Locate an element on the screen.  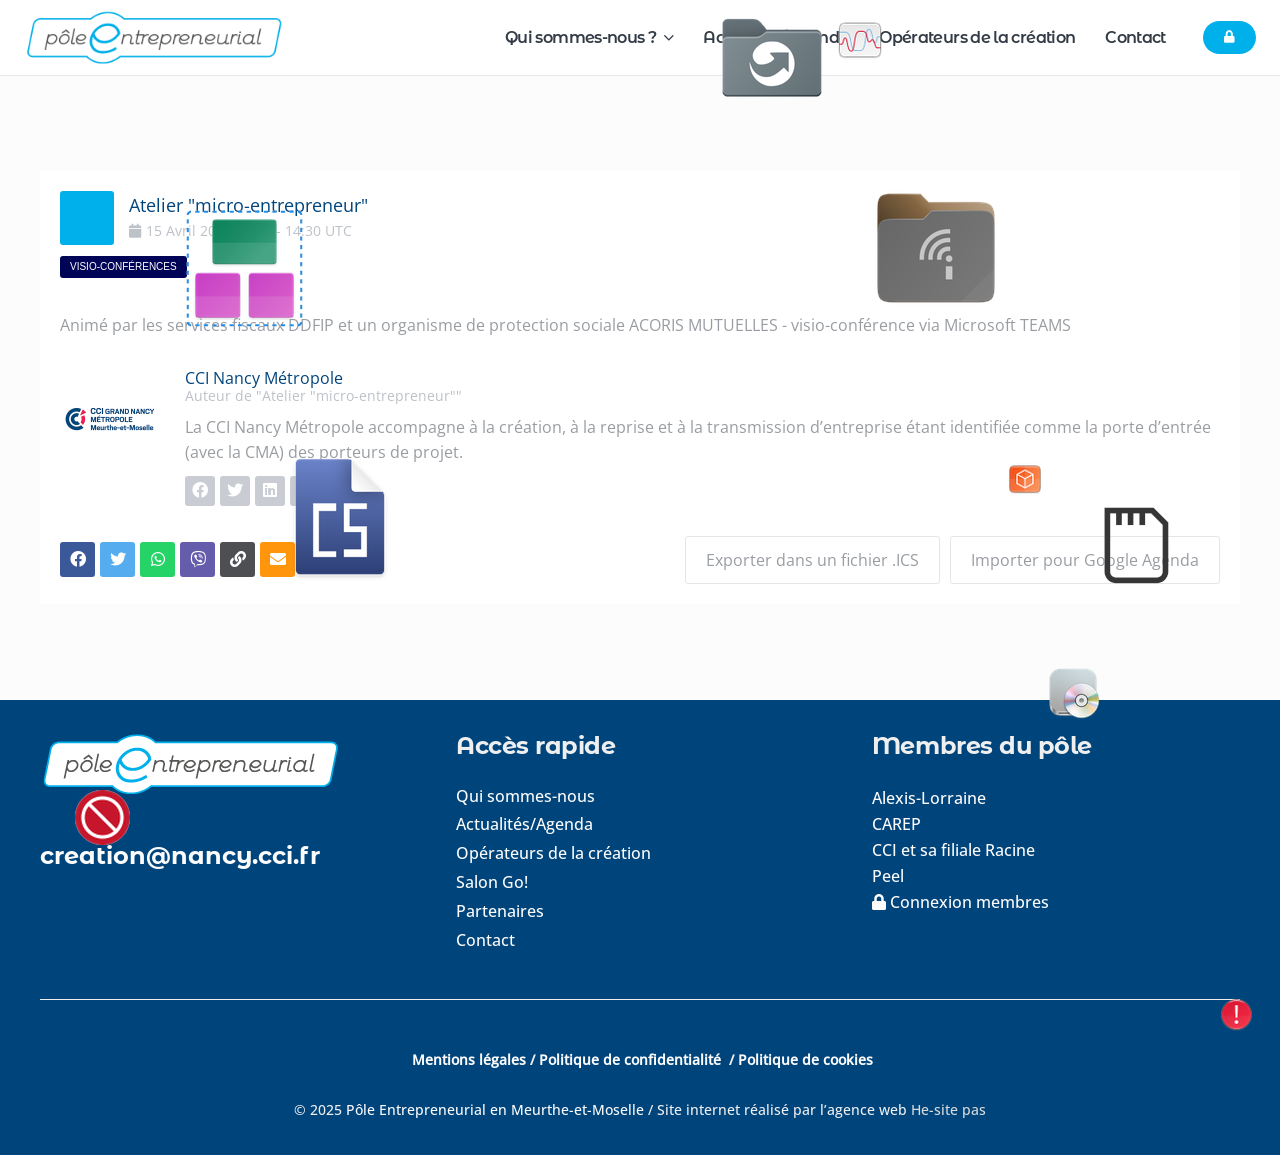
select all items in the current view is located at coordinates (244, 268).